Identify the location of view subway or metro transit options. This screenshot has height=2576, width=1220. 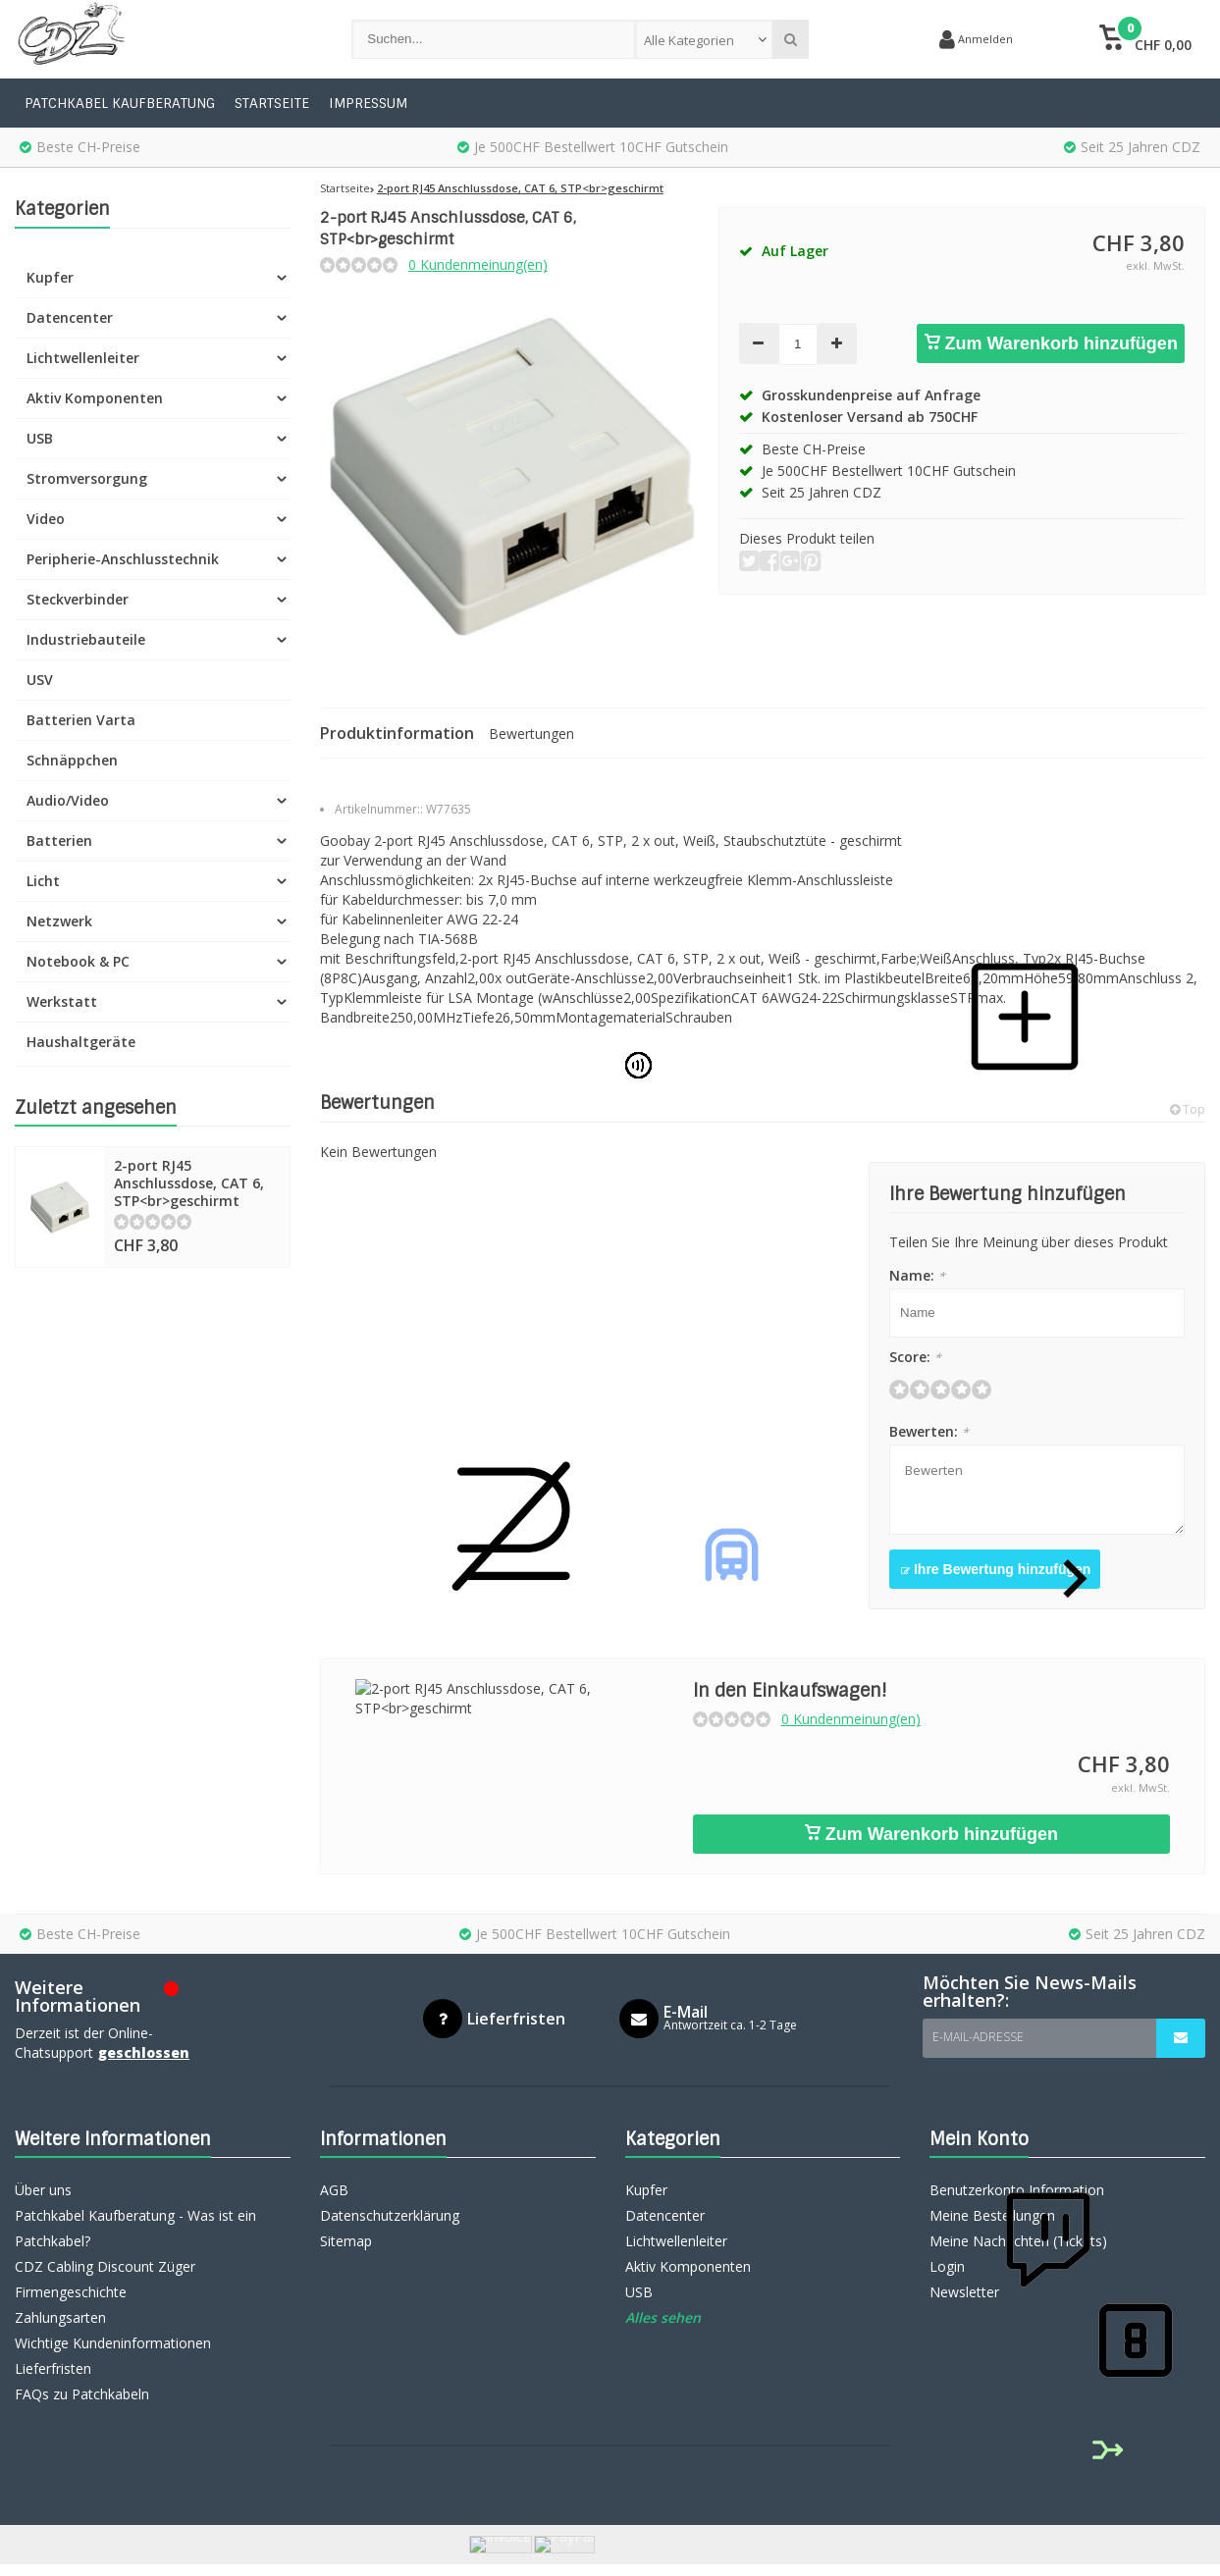
(731, 1556).